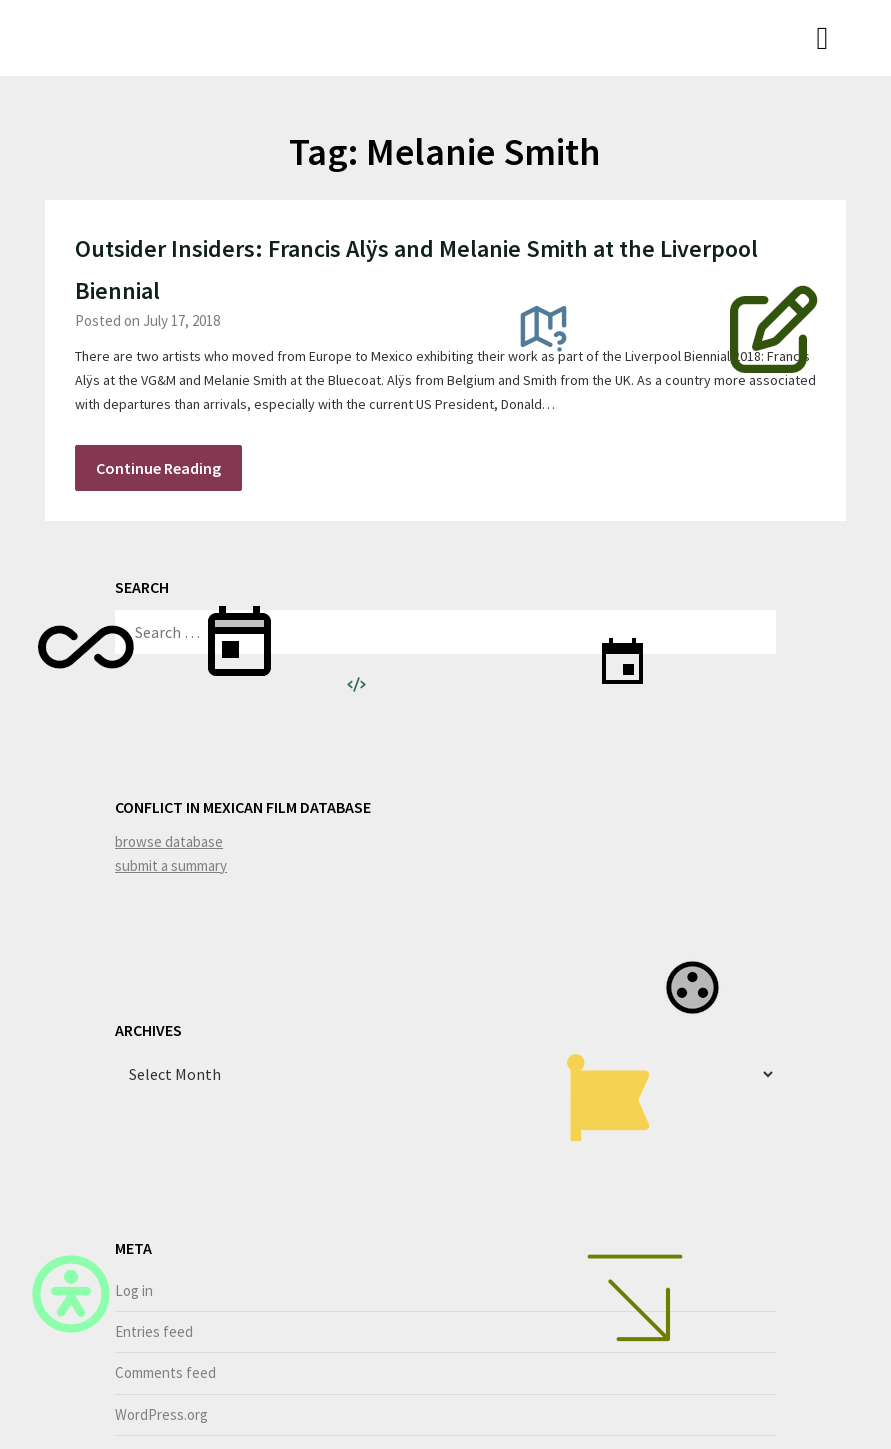 This screenshot has width=891, height=1449. I want to click on edit this item, so click(774, 329).